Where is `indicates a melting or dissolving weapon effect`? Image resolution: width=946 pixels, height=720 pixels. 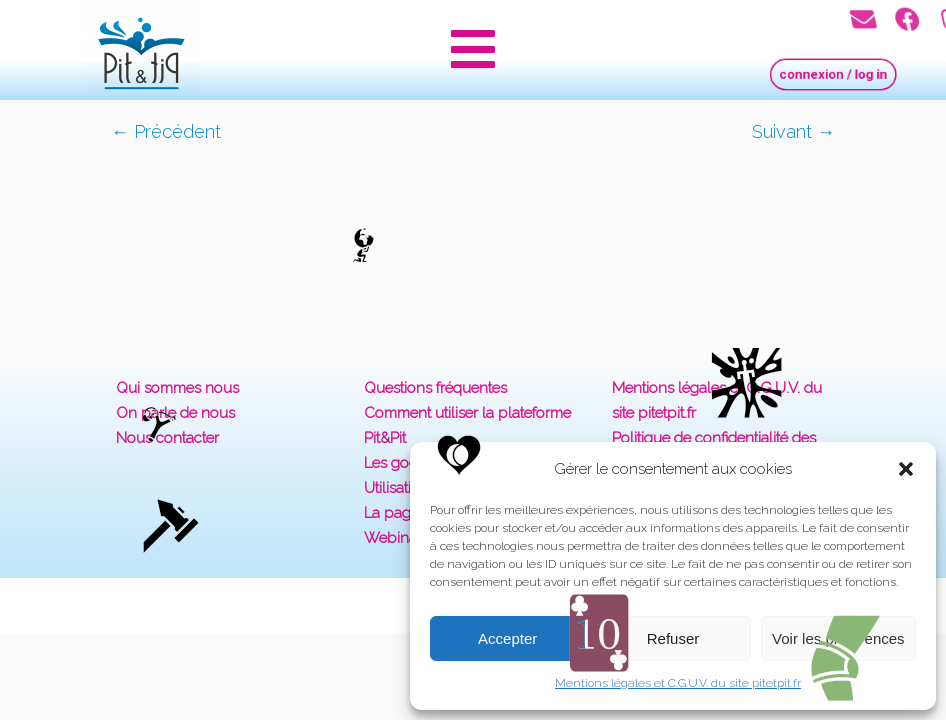 indicates a melting or dissolving weapon effect is located at coordinates (746, 382).